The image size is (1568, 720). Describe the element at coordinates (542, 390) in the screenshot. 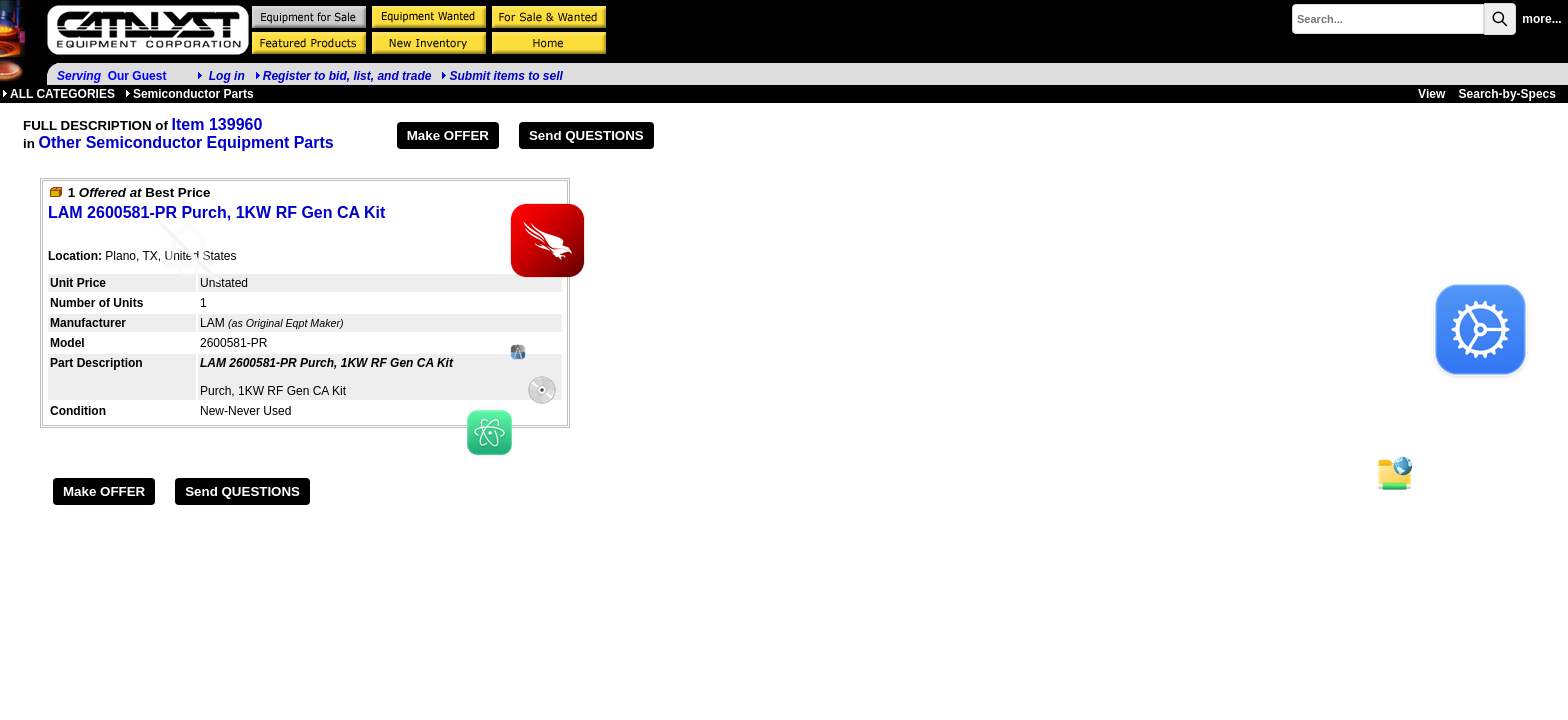

I see `indicates a CD-RW (rewritable disc) drive or device` at that location.